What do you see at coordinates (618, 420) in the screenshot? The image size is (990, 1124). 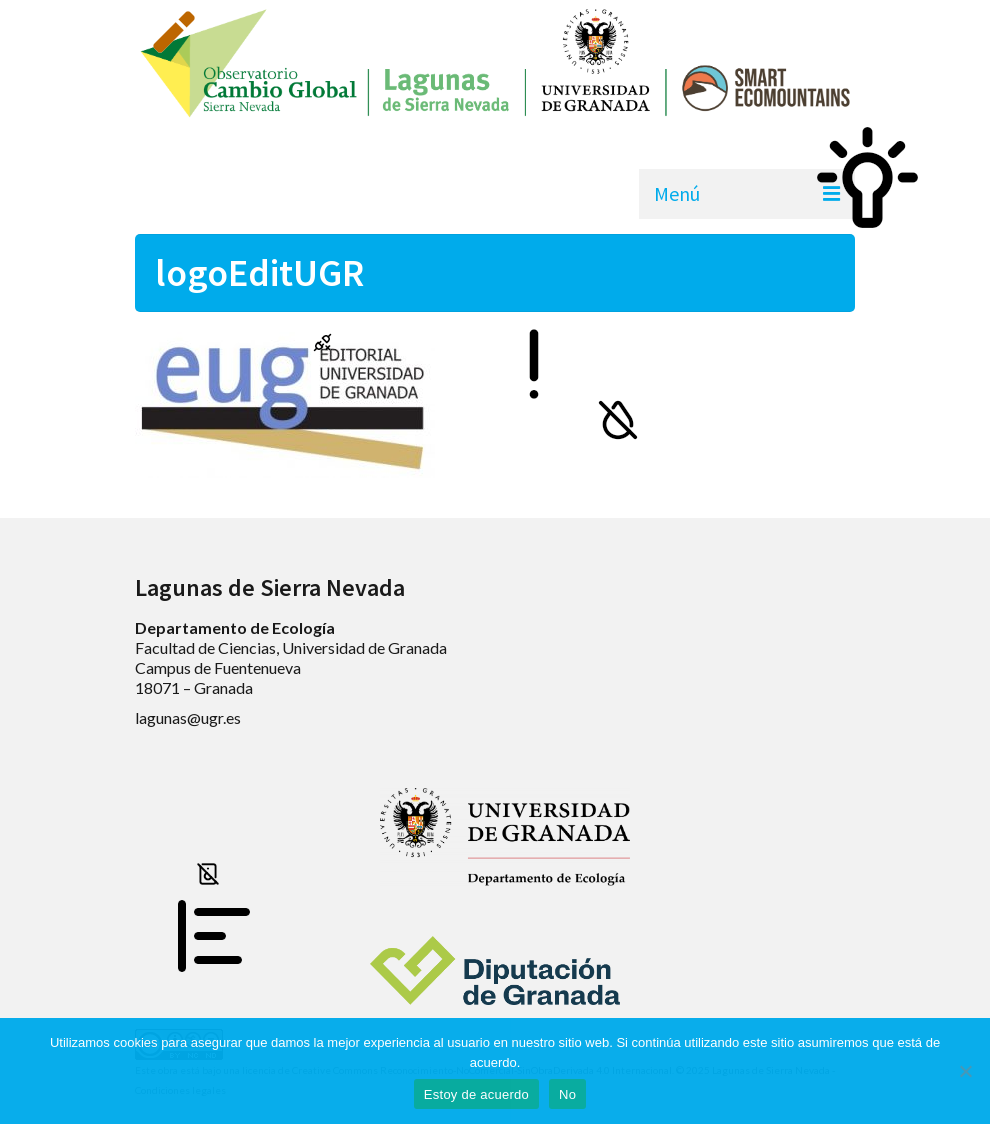 I see `disable water or liquid-related features` at bounding box center [618, 420].